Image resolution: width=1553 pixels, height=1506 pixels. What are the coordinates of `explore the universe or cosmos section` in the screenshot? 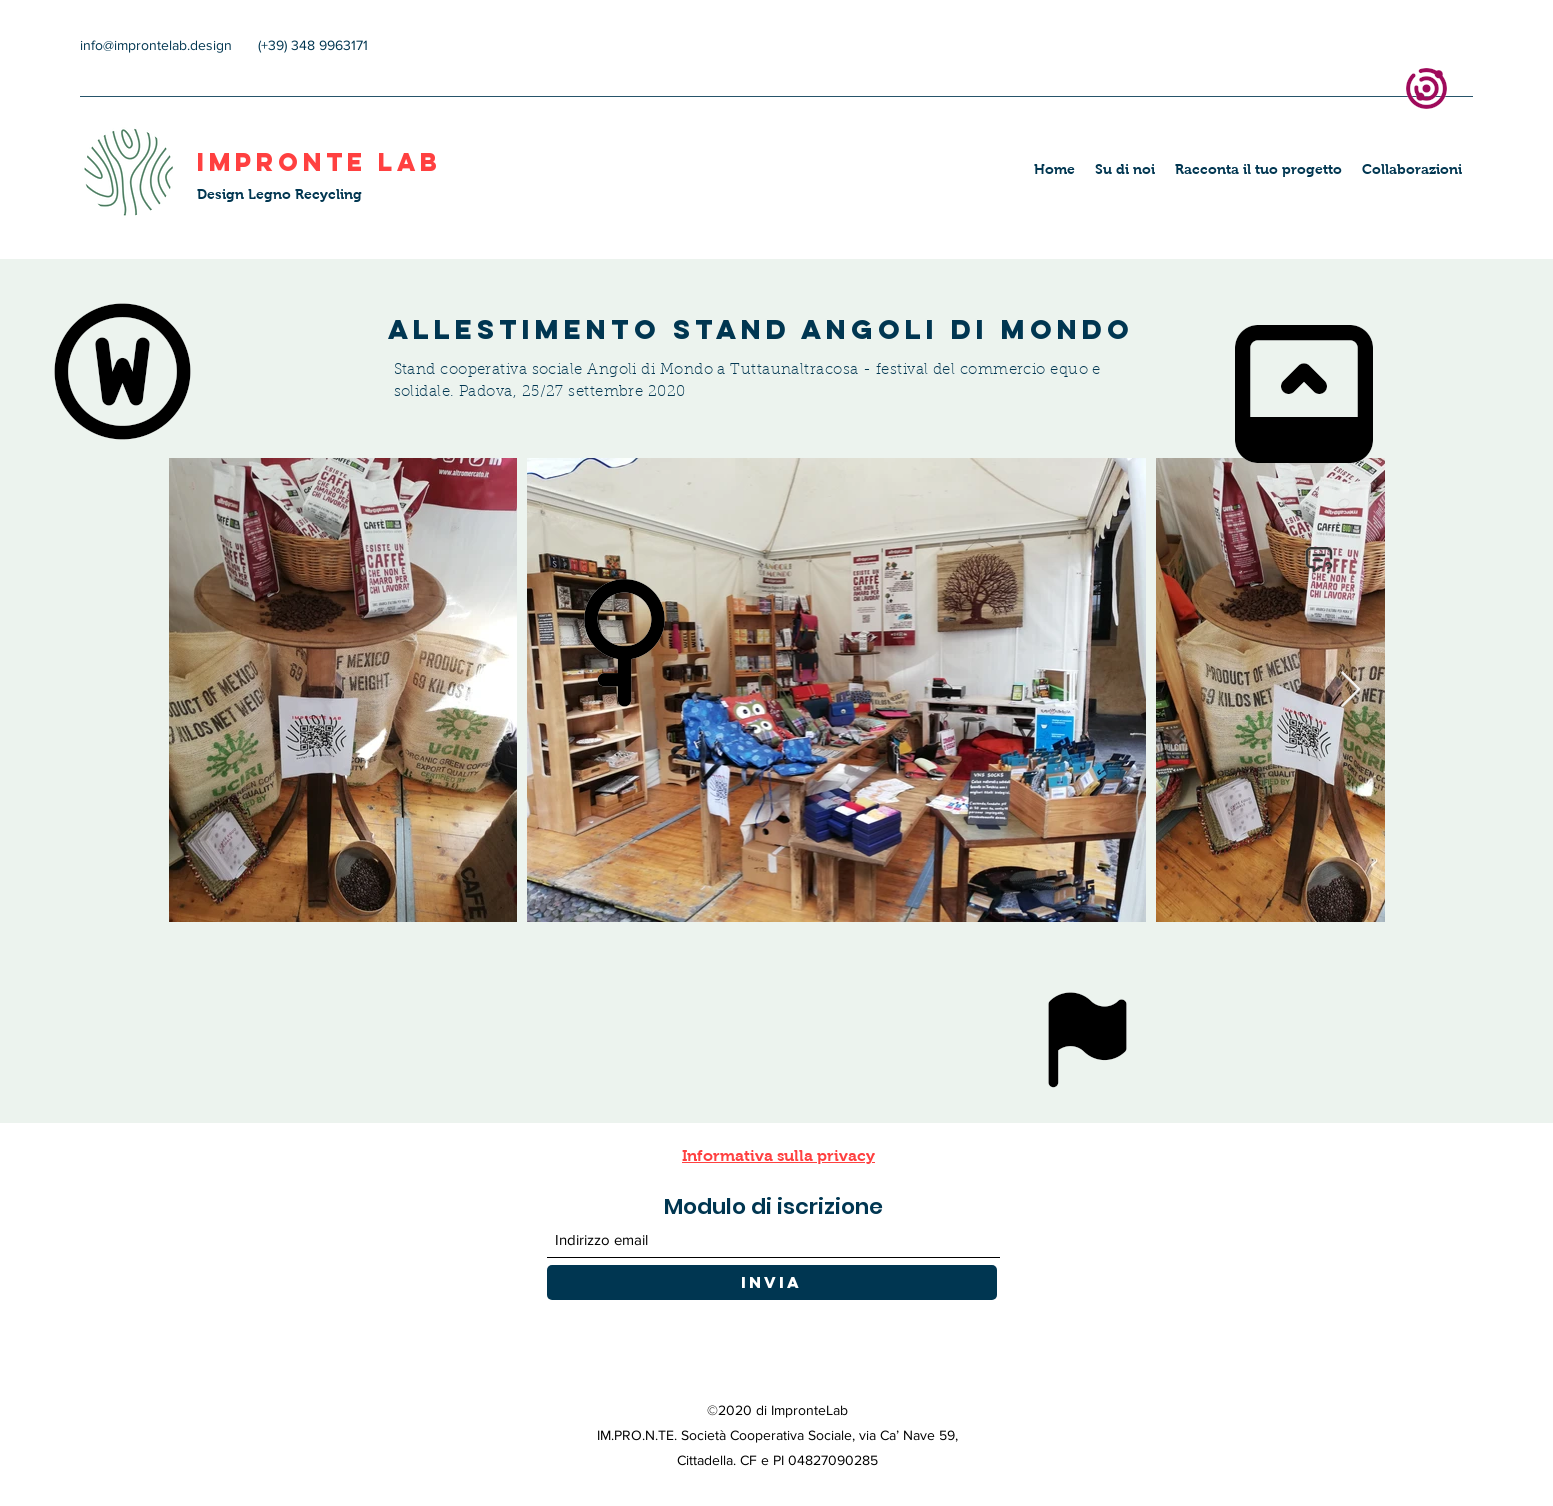 It's located at (1426, 88).